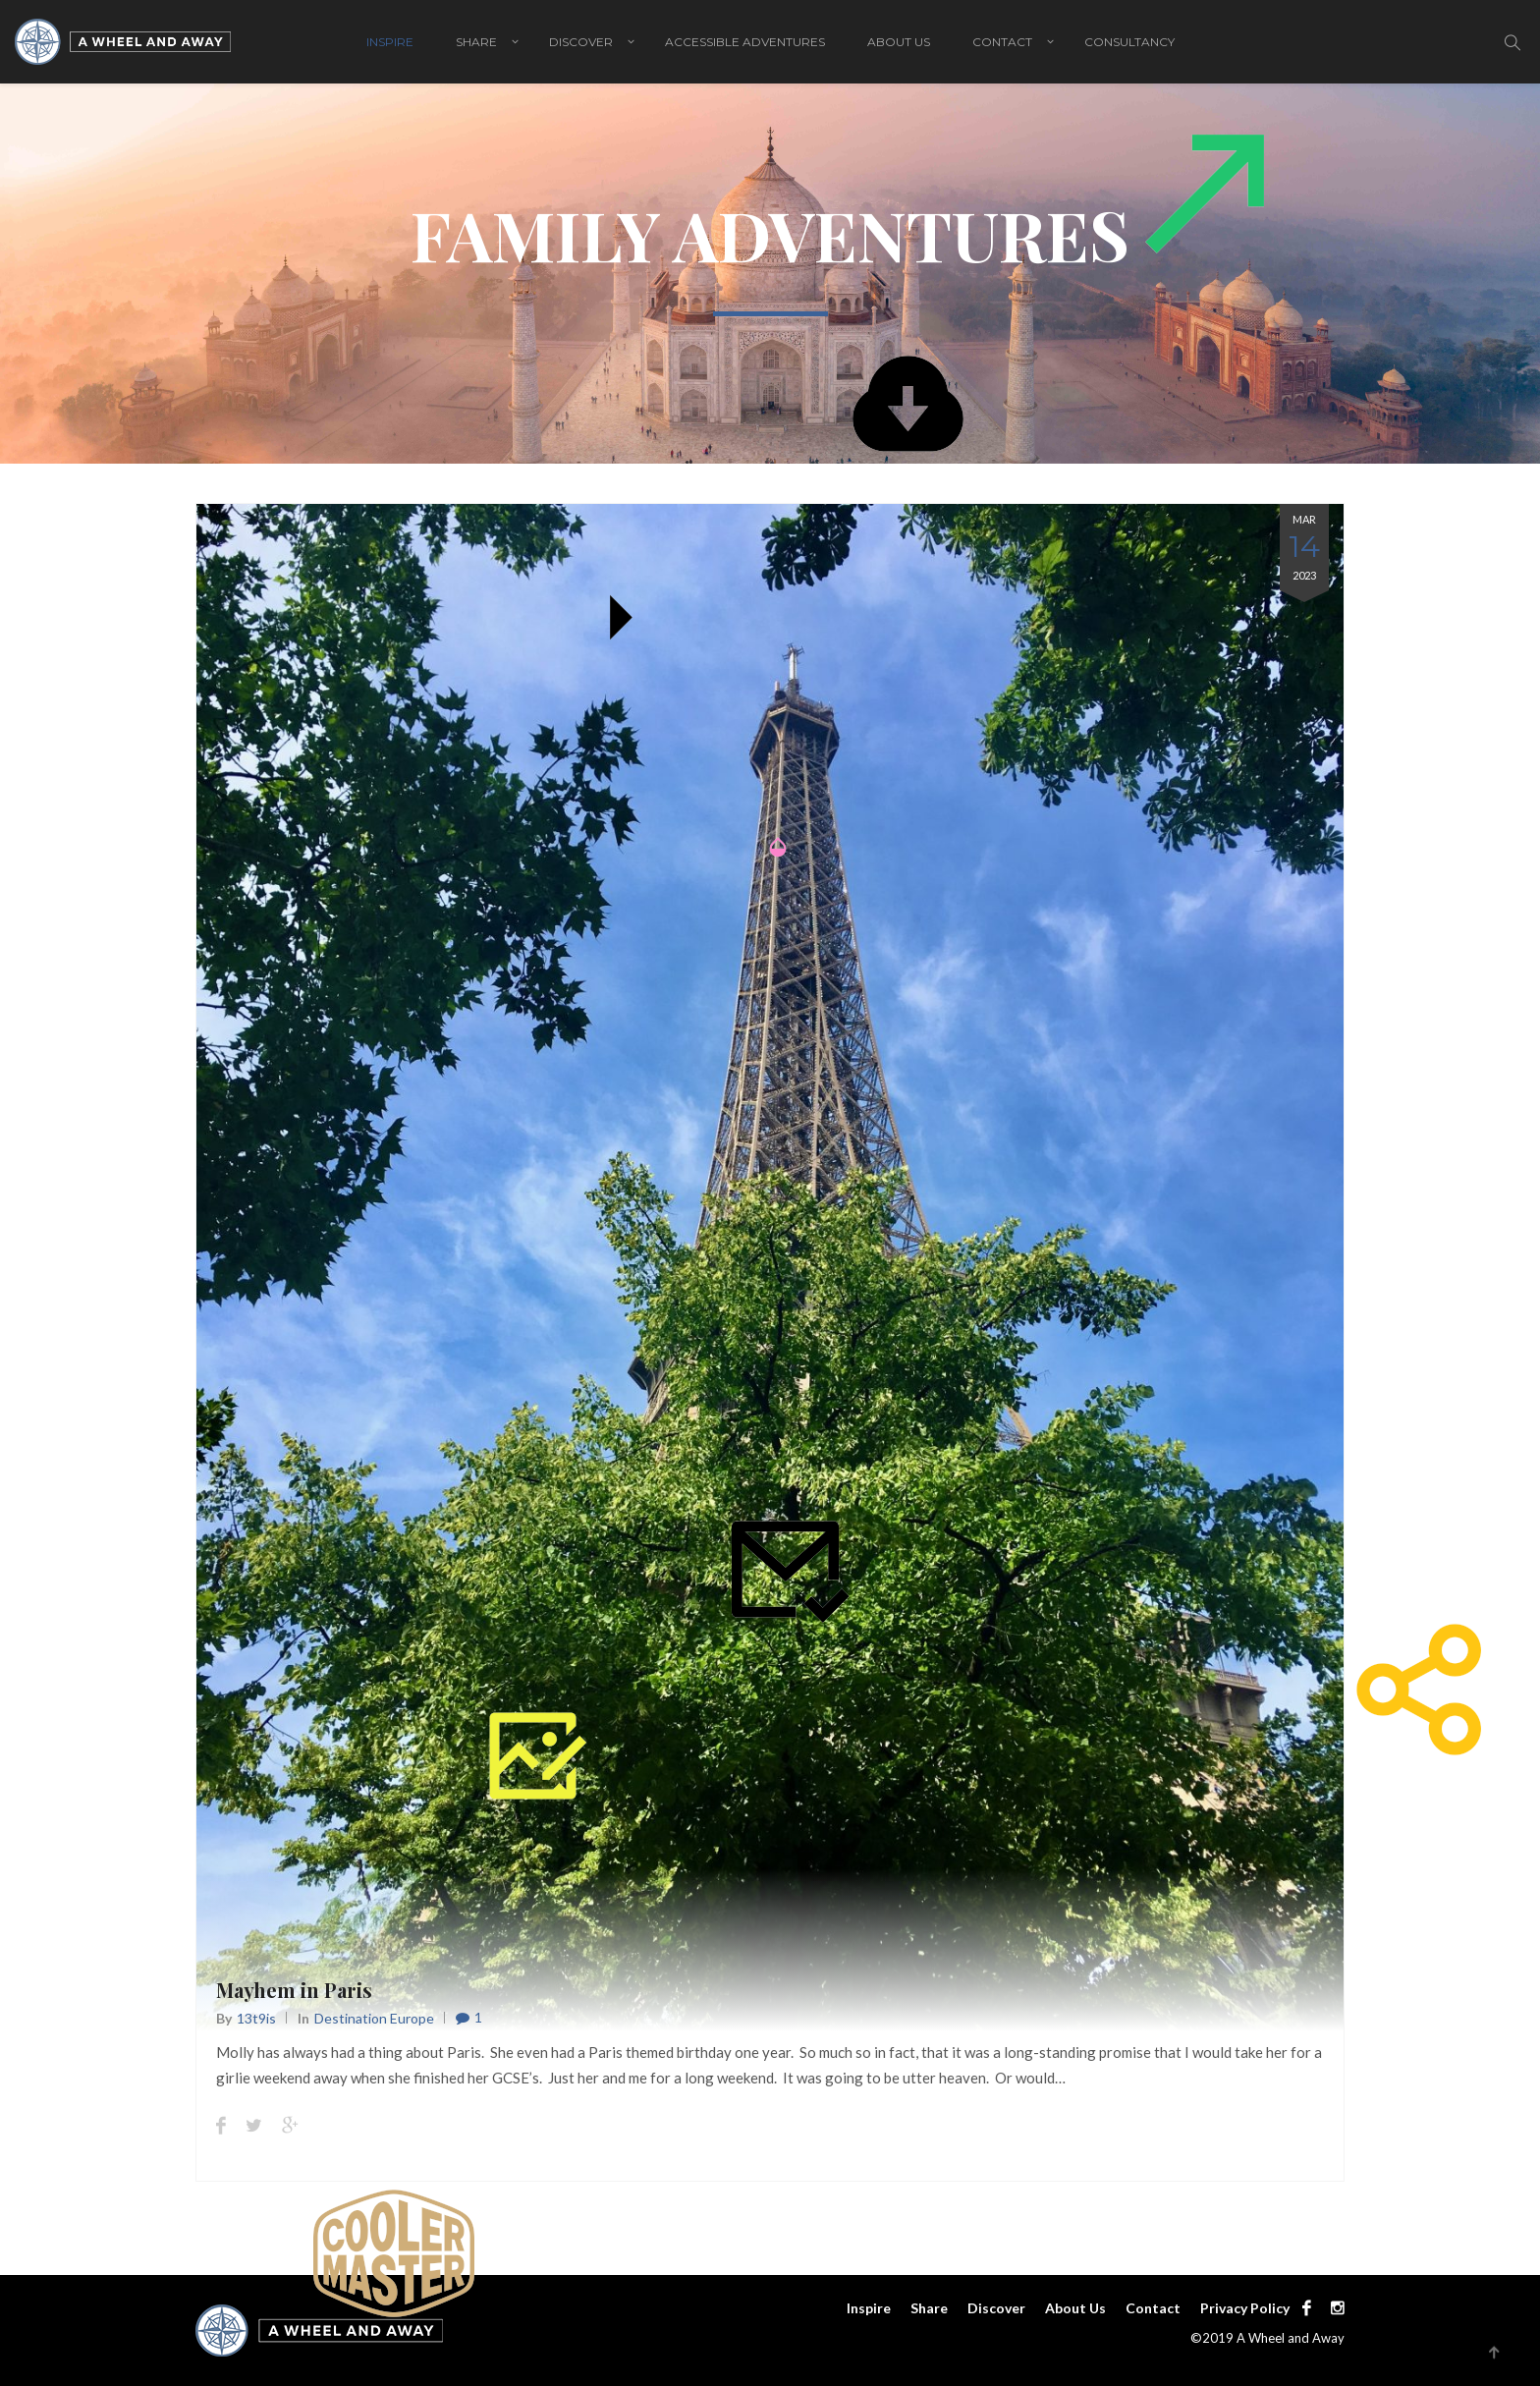  Describe the element at coordinates (1207, 191) in the screenshot. I see `open link in new tab or external window` at that location.